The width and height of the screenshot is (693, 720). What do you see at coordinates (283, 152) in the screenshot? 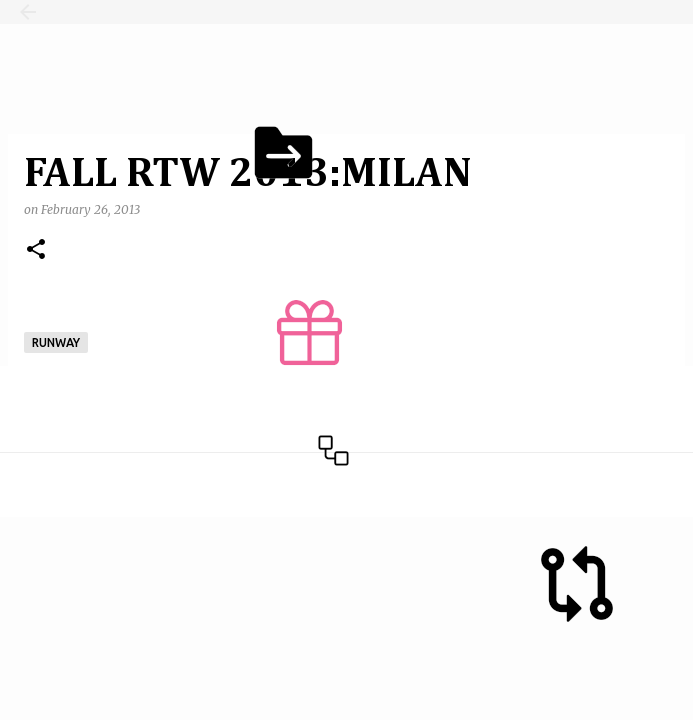
I see `access a linked submodule or external repository` at bounding box center [283, 152].